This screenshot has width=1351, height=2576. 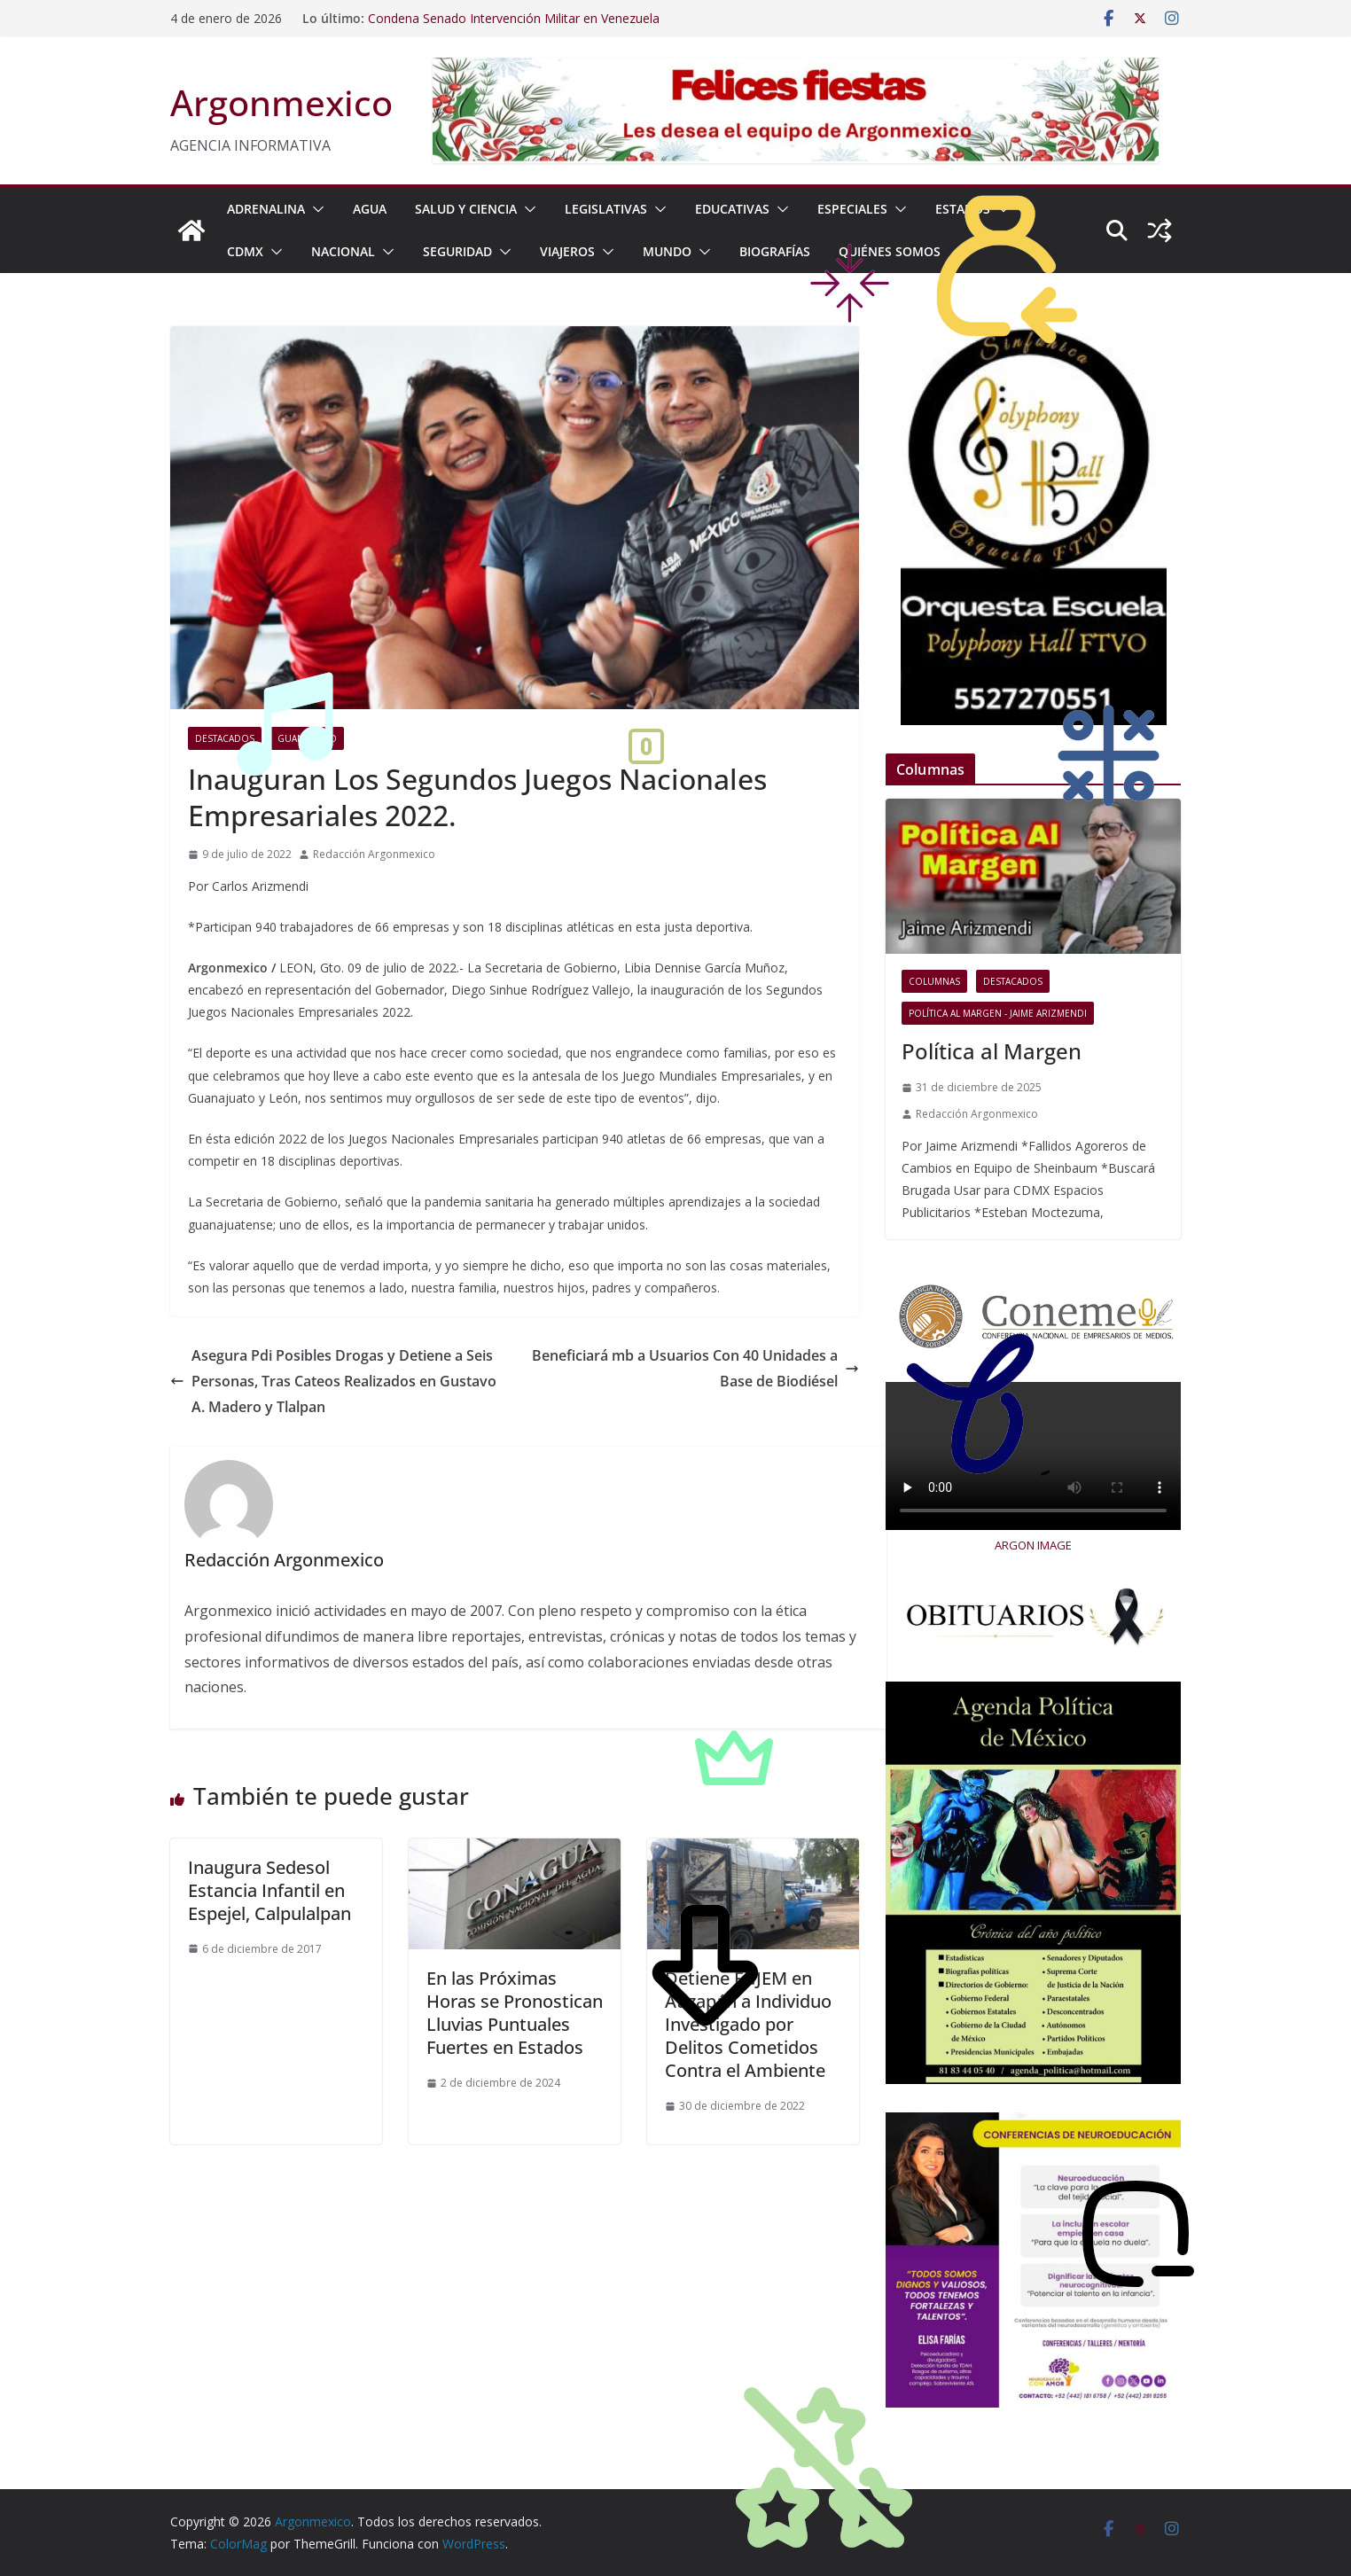 I want to click on indicates premium or VIP membership status, so click(x=734, y=1758).